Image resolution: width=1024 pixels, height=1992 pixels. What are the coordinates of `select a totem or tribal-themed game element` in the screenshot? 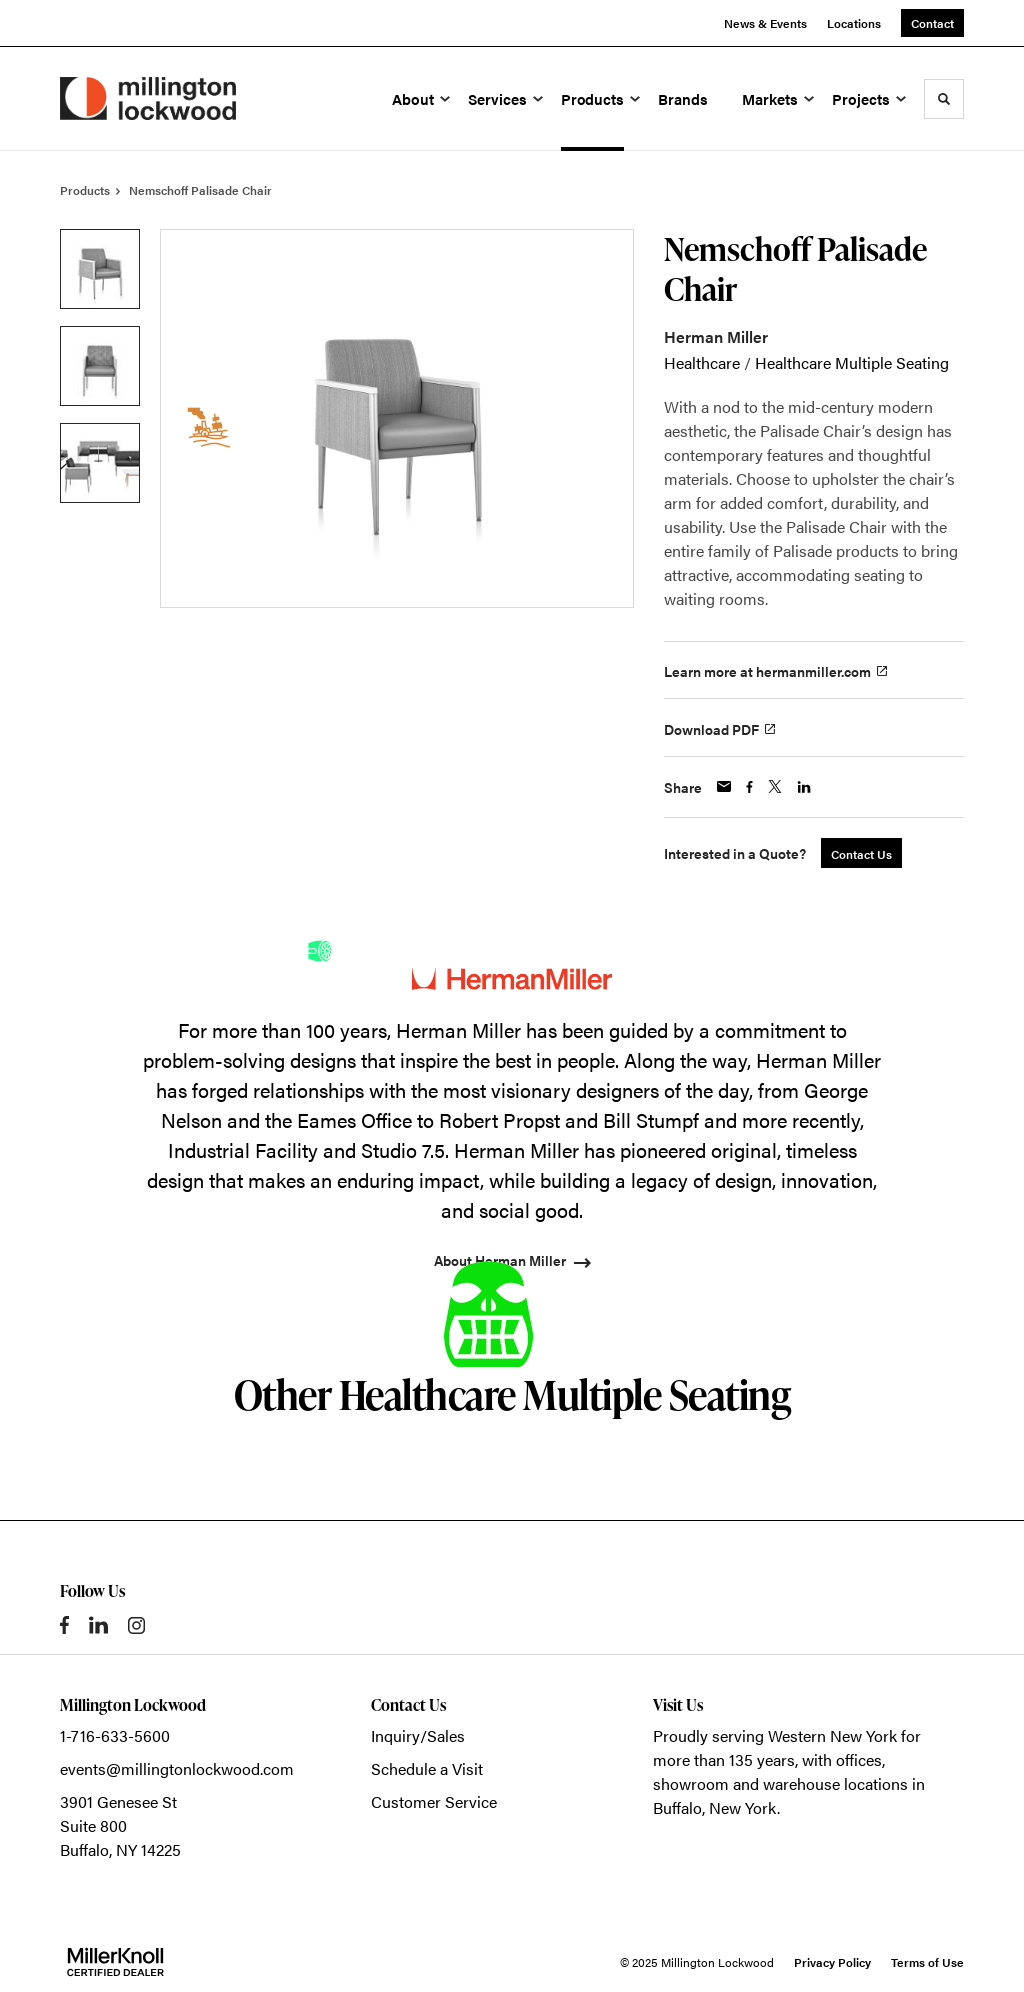 It's located at (489, 1314).